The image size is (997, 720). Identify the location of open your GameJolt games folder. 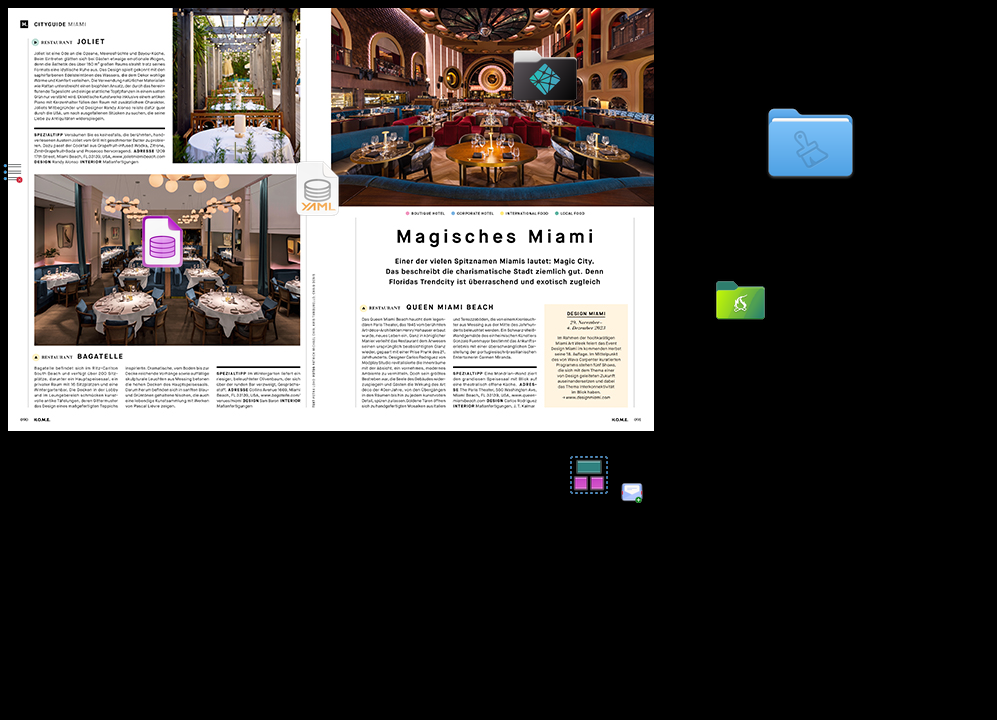
(740, 301).